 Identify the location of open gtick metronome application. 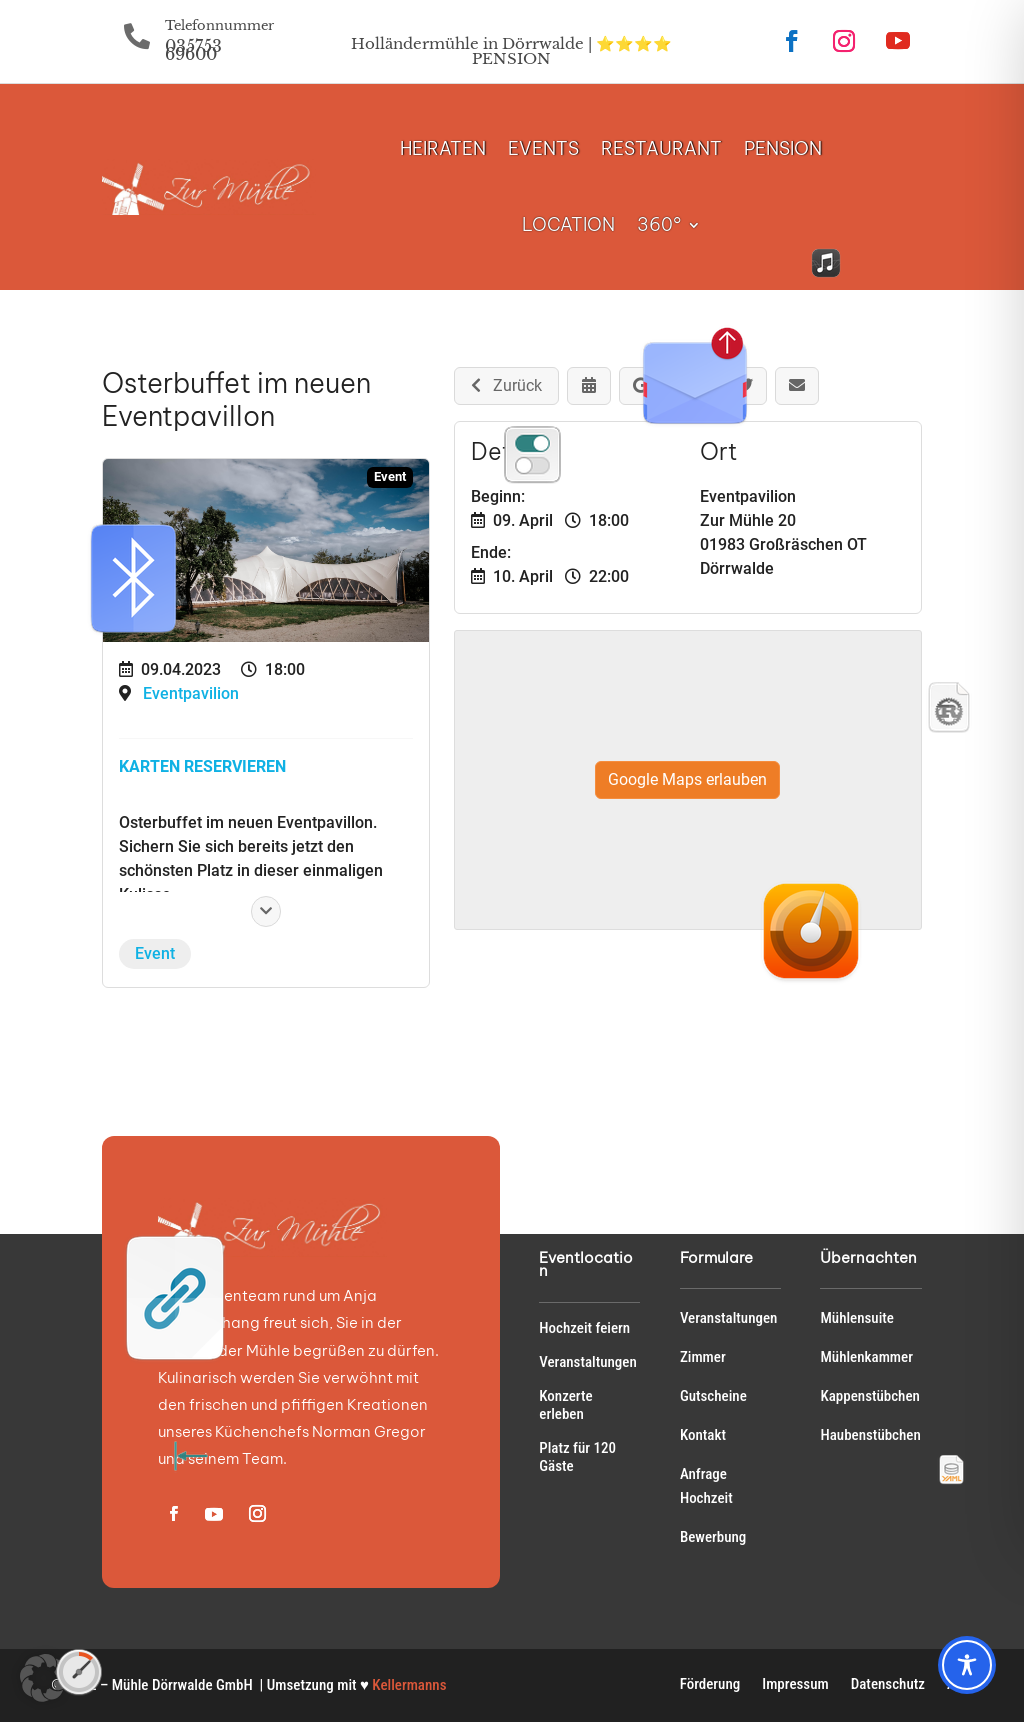
(811, 931).